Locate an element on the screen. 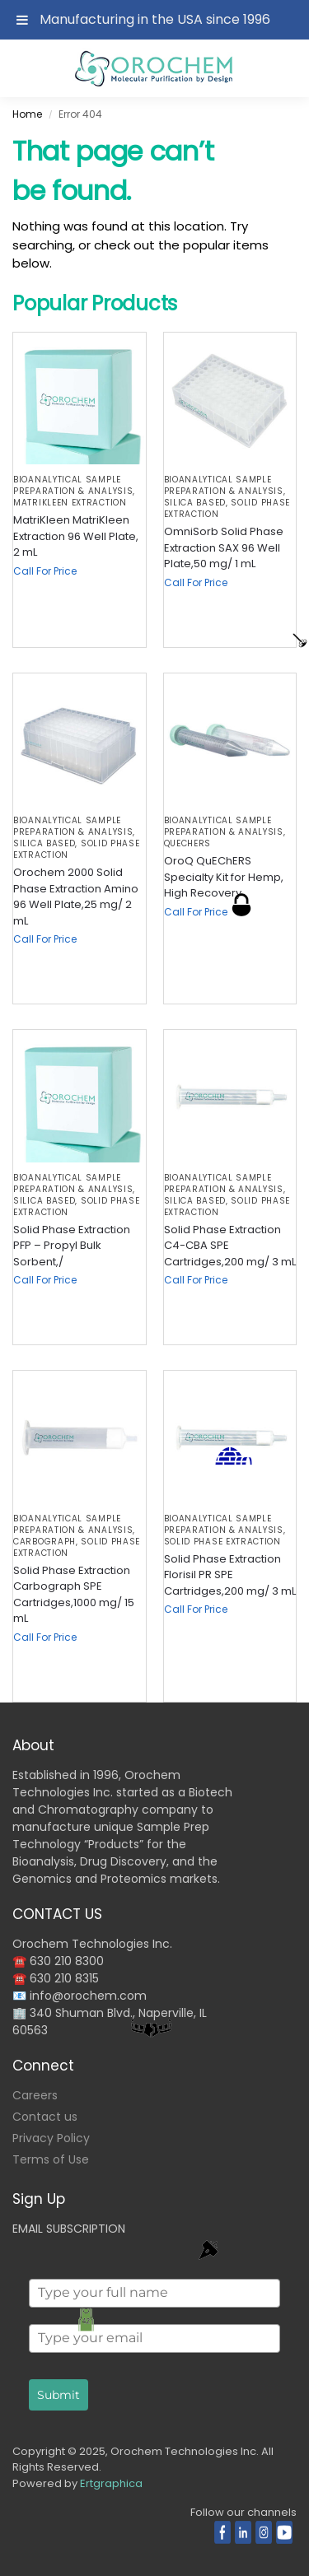  view team roster or player information is located at coordinates (86, 2319).